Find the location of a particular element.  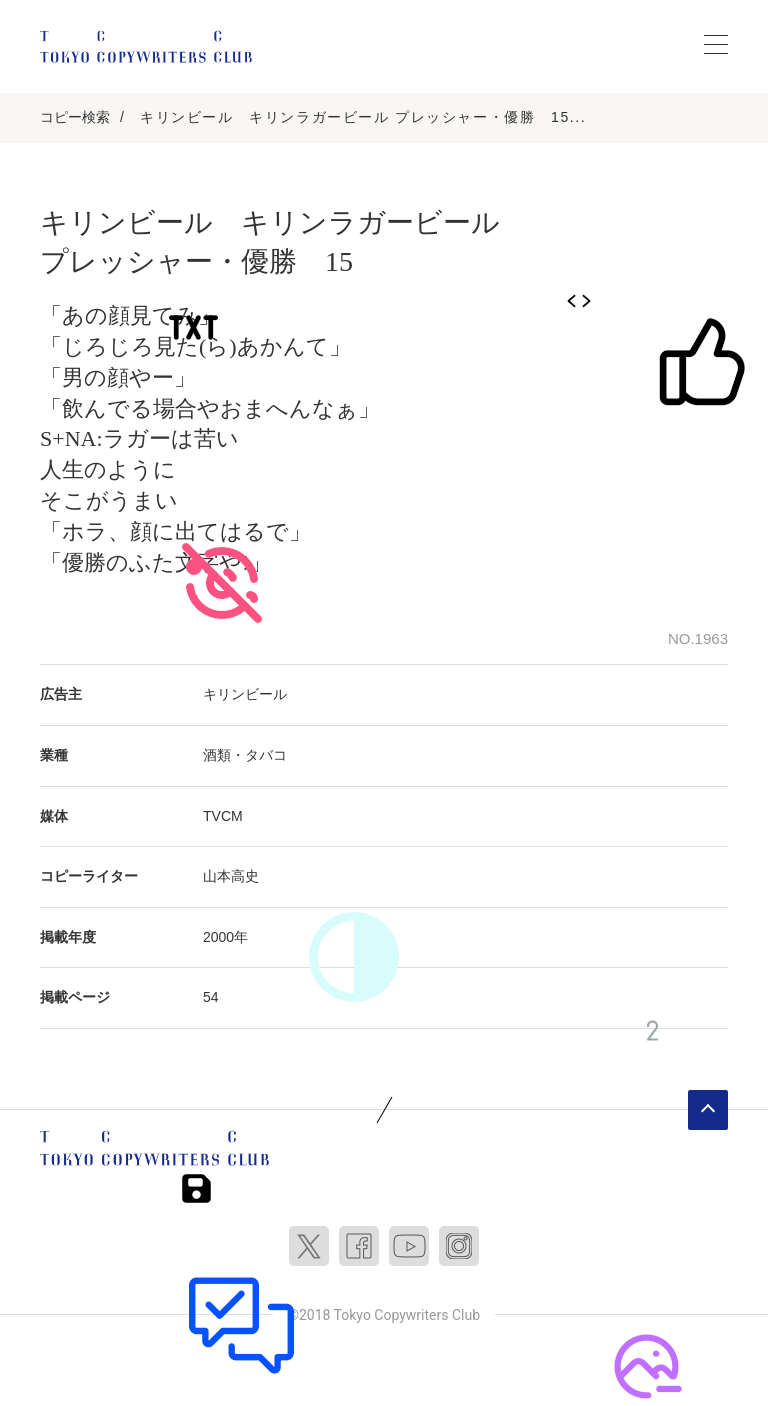

indicates a discussion has been closed or resolved is located at coordinates (241, 1325).